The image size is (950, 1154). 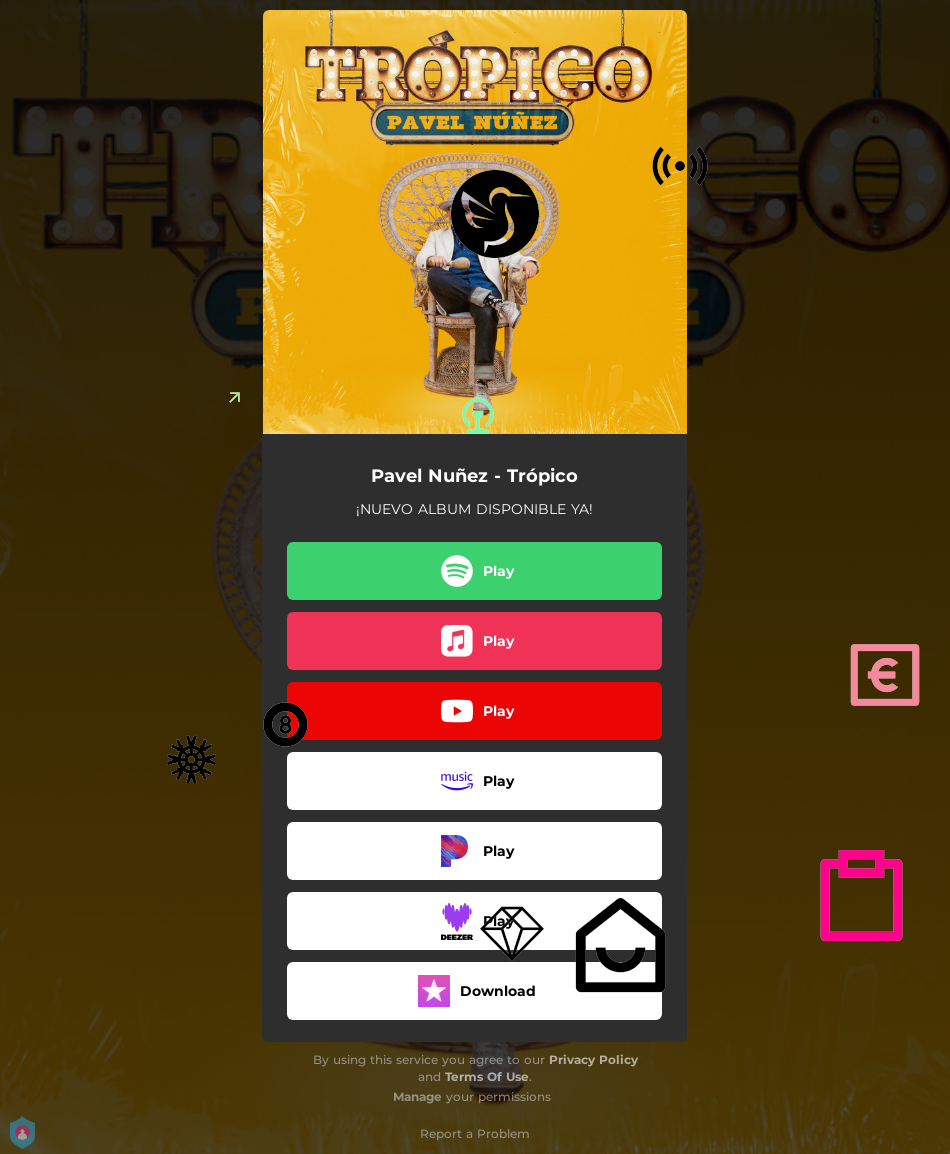 What do you see at coordinates (512, 934) in the screenshot?
I see `data.ai company logo` at bounding box center [512, 934].